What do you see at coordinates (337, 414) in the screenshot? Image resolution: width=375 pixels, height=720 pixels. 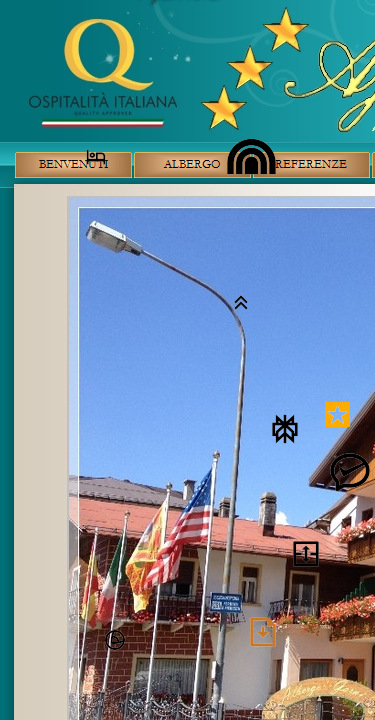 I see `link to Coveralls code coverage service` at bounding box center [337, 414].